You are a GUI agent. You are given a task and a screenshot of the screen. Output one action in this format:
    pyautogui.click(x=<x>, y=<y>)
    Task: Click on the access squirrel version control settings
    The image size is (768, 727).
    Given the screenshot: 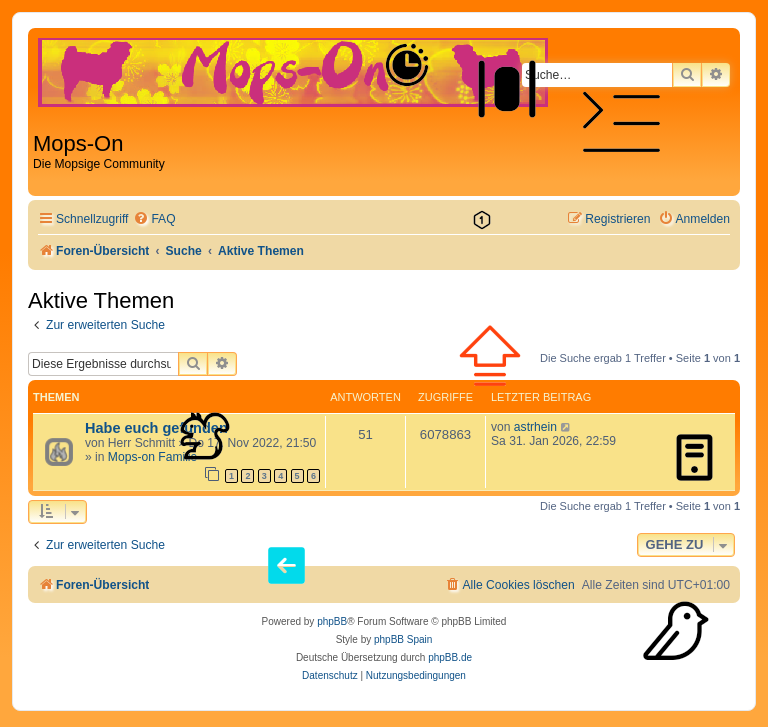 What is the action you would take?
    pyautogui.click(x=205, y=435)
    